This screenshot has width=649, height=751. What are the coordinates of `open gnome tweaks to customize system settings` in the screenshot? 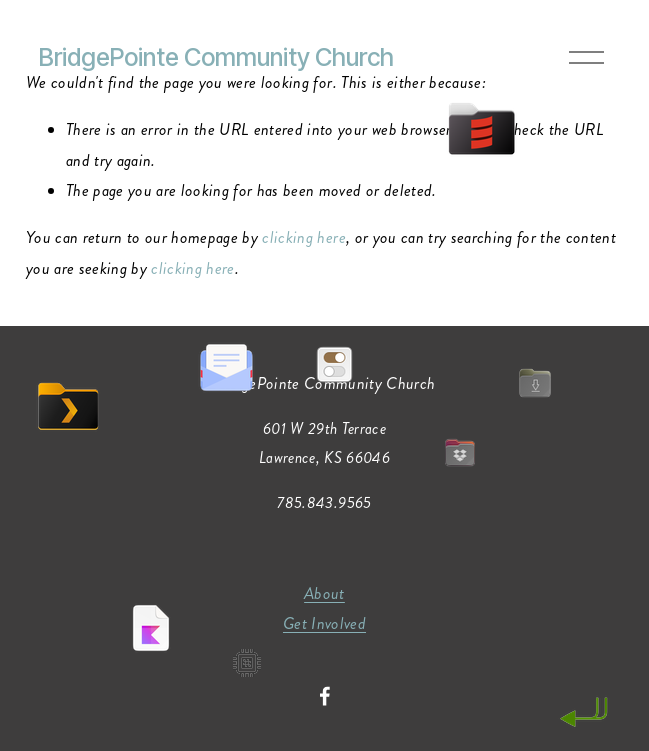 It's located at (334, 364).